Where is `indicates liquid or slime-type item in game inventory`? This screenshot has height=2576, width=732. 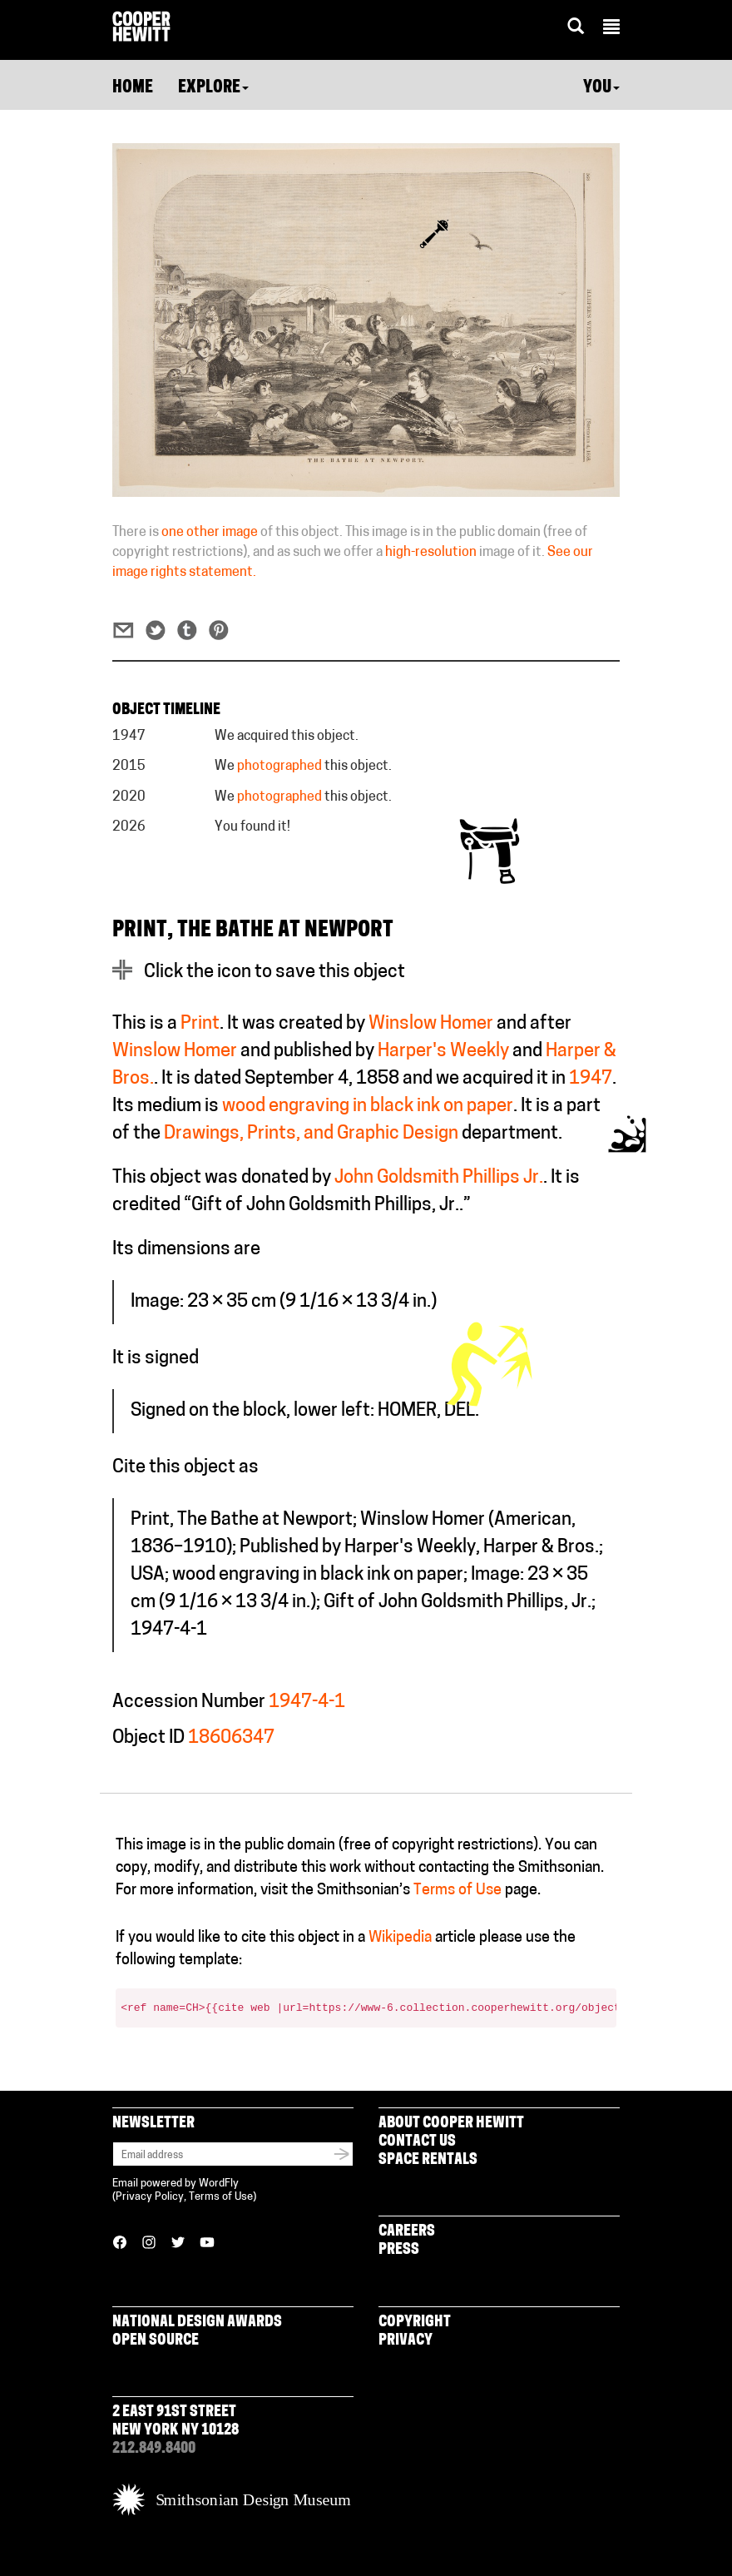 indicates liquid or slime-type item in game inventory is located at coordinates (627, 1134).